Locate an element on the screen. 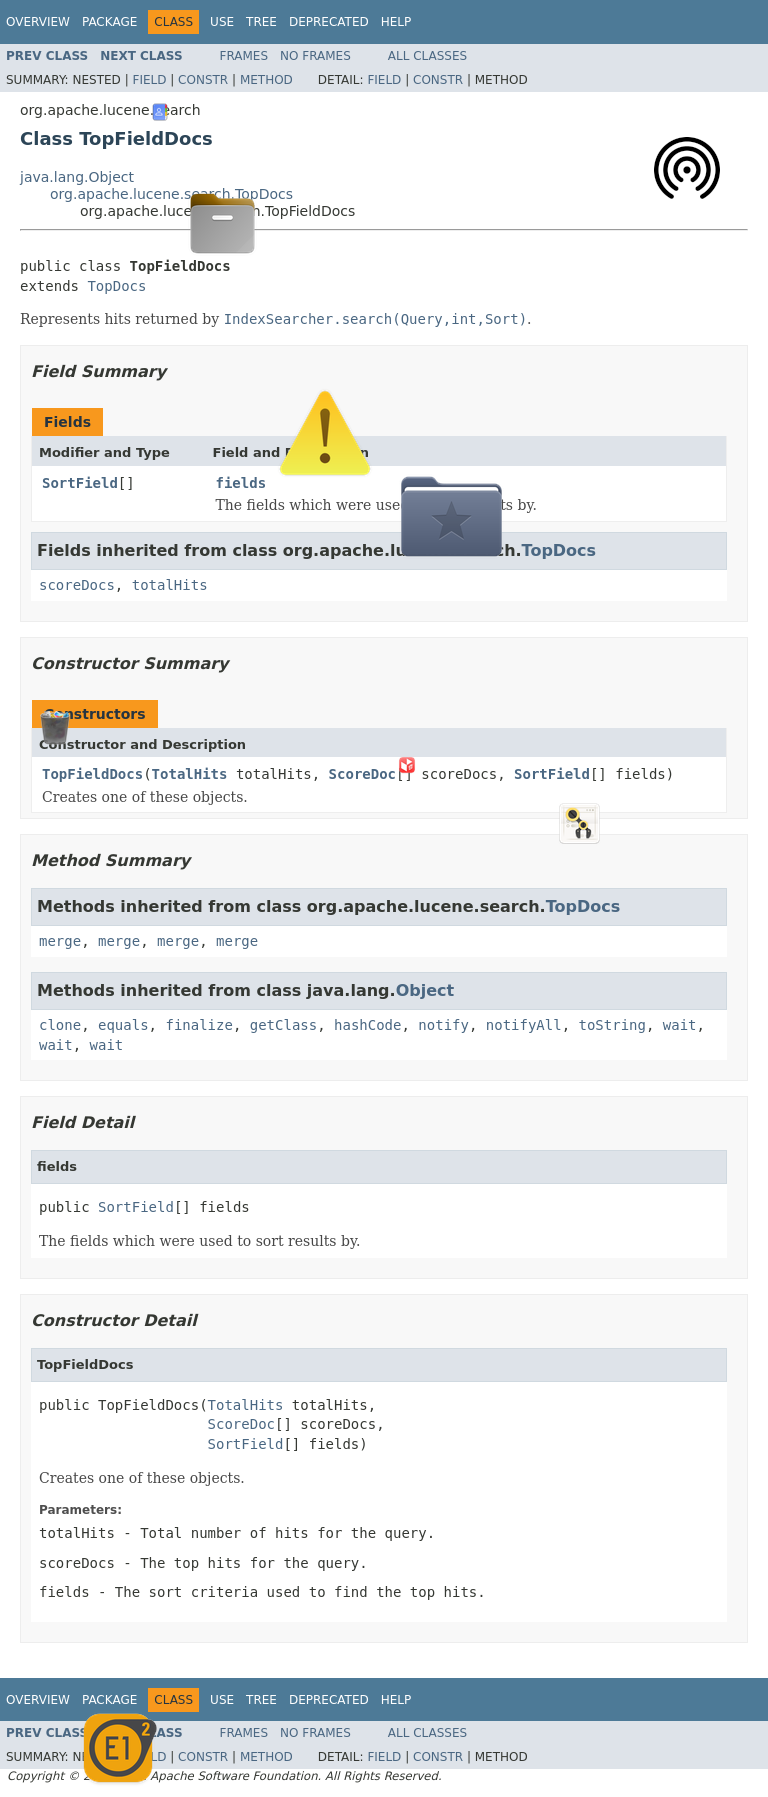 Image resolution: width=768 pixels, height=1797 pixels. open the contacts app is located at coordinates (160, 112).